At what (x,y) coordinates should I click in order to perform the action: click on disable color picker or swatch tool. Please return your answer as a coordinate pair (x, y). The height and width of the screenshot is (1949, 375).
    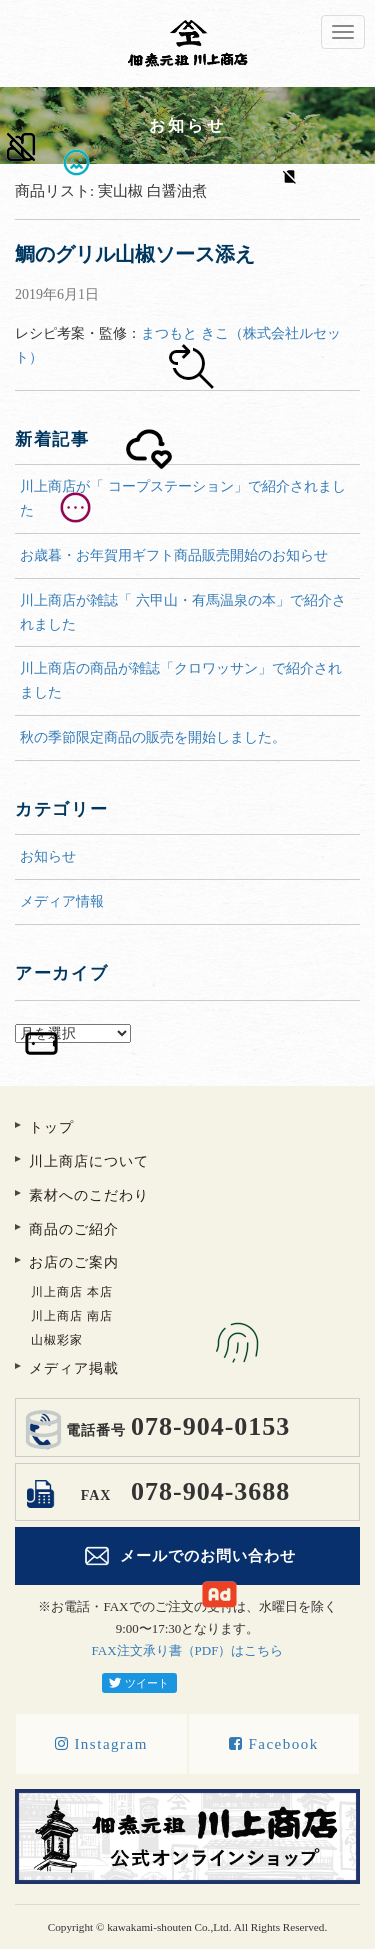
    Looking at the image, I should click on (21, 147).